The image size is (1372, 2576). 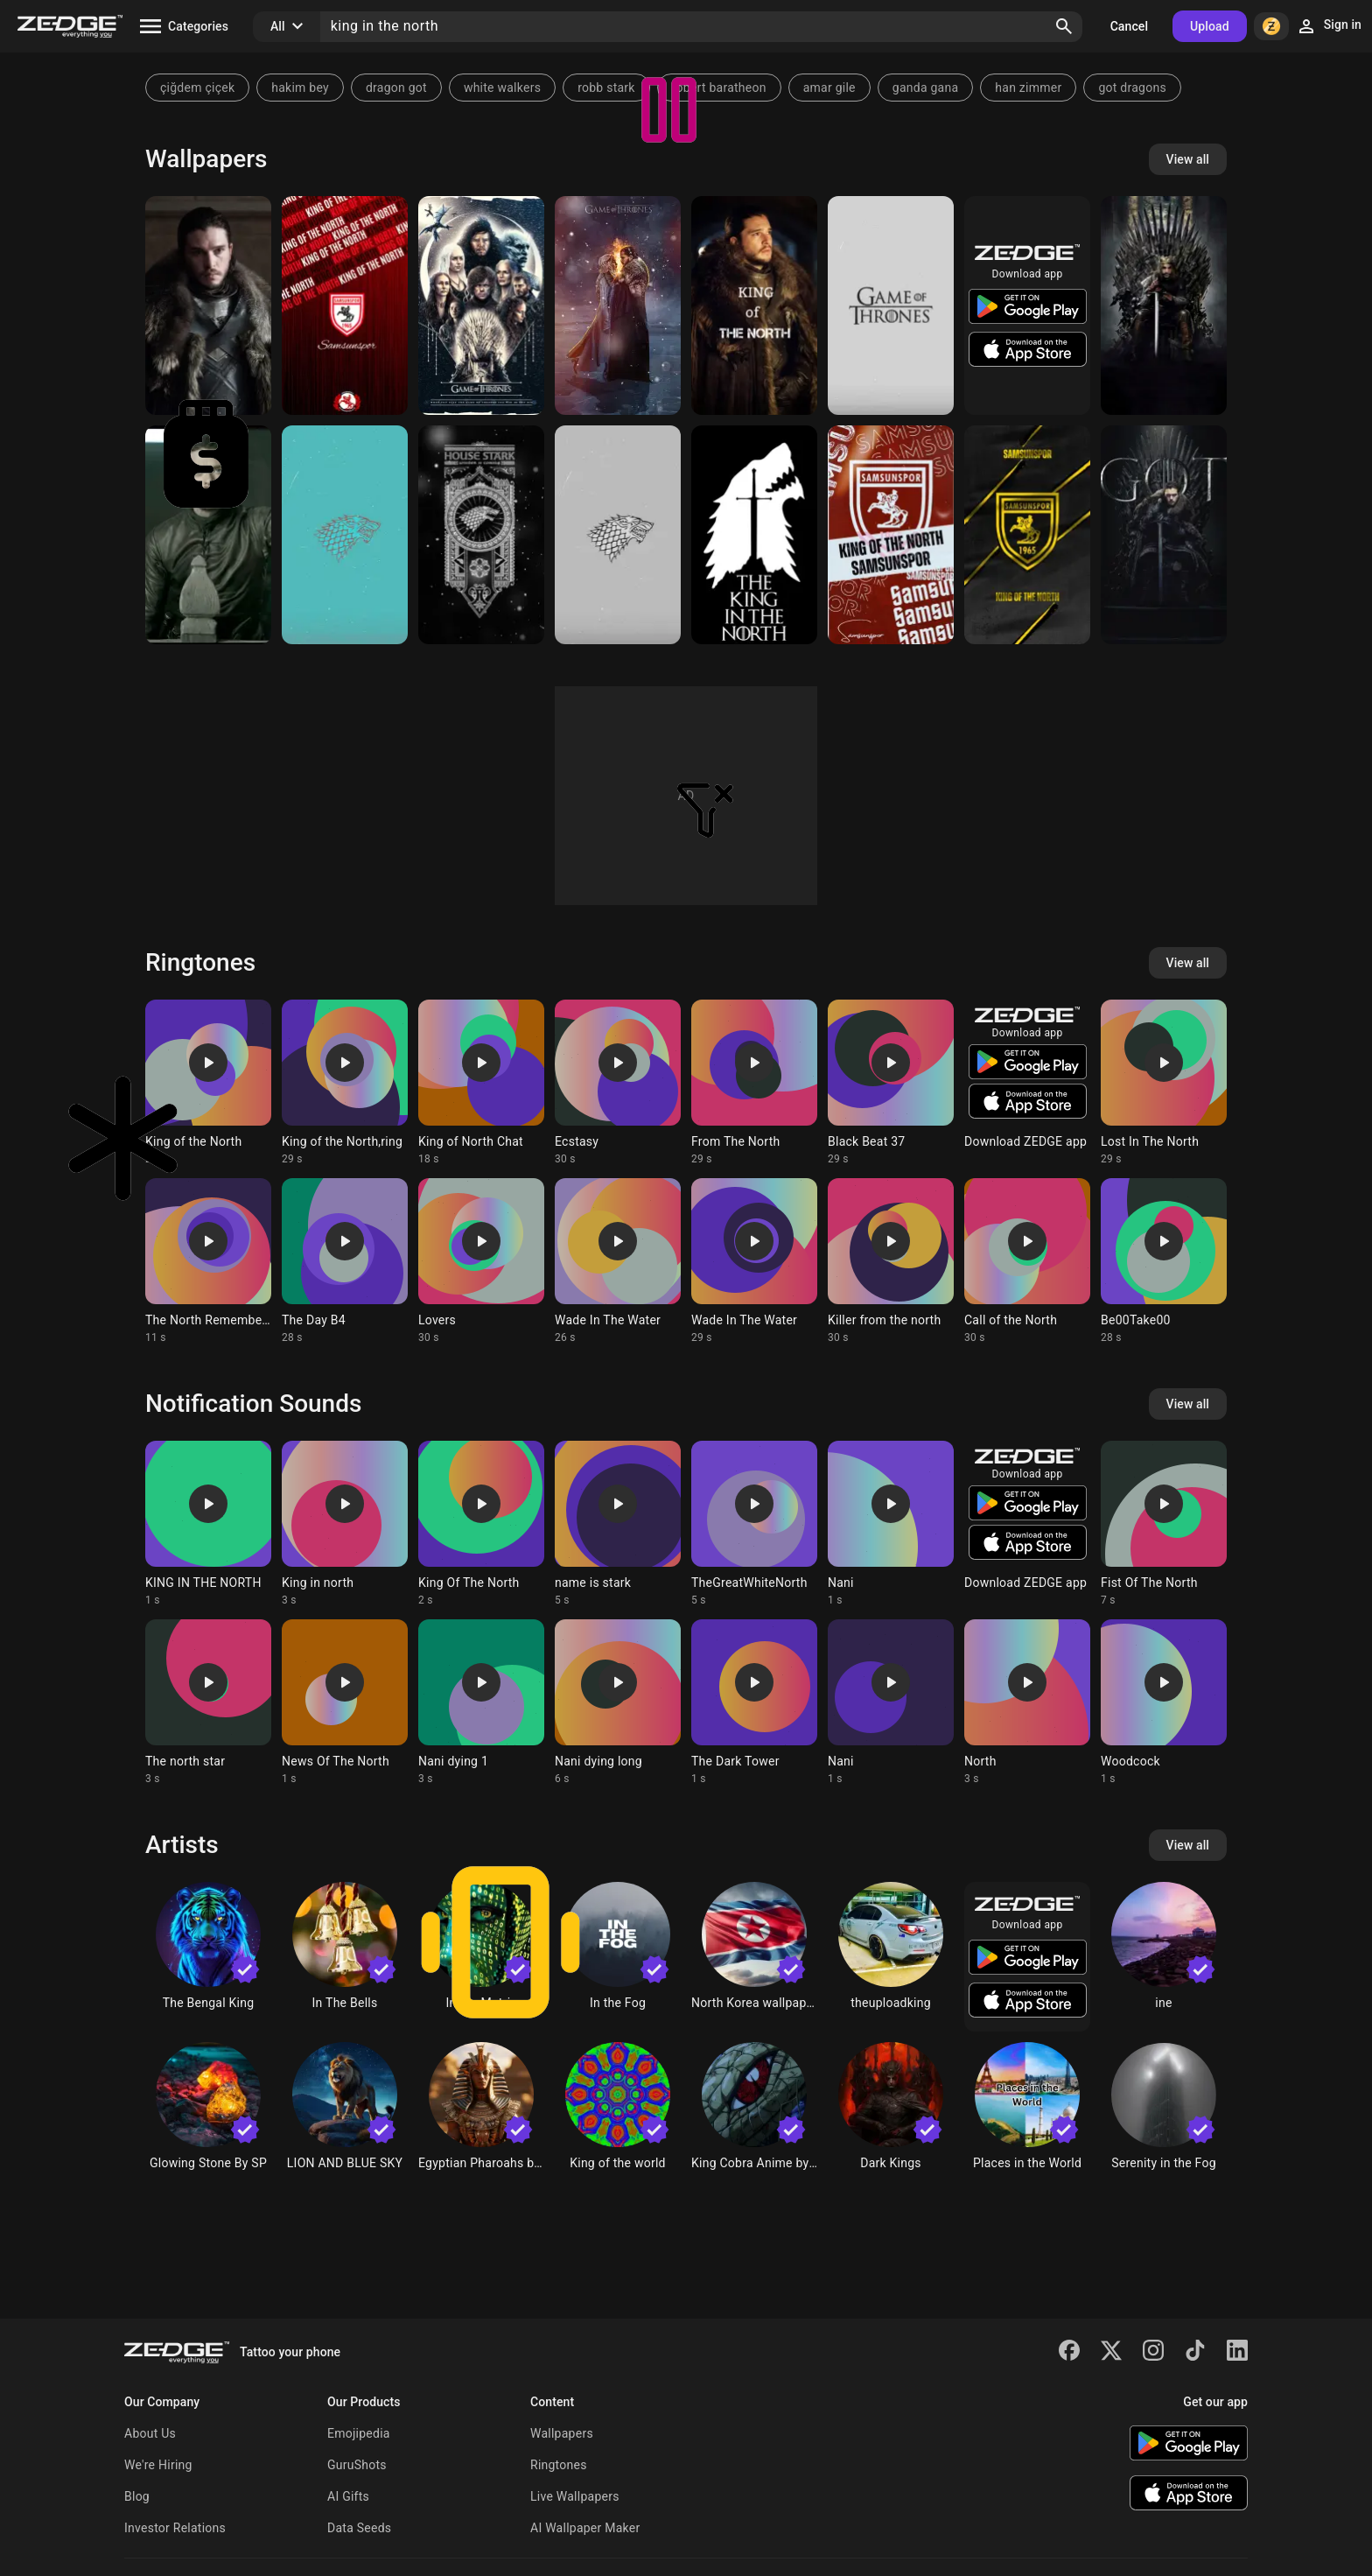 What do you see at coordinates (668, 109) in the screenshot?
I see `switch to column view layout` at bounding box center [668, 109].